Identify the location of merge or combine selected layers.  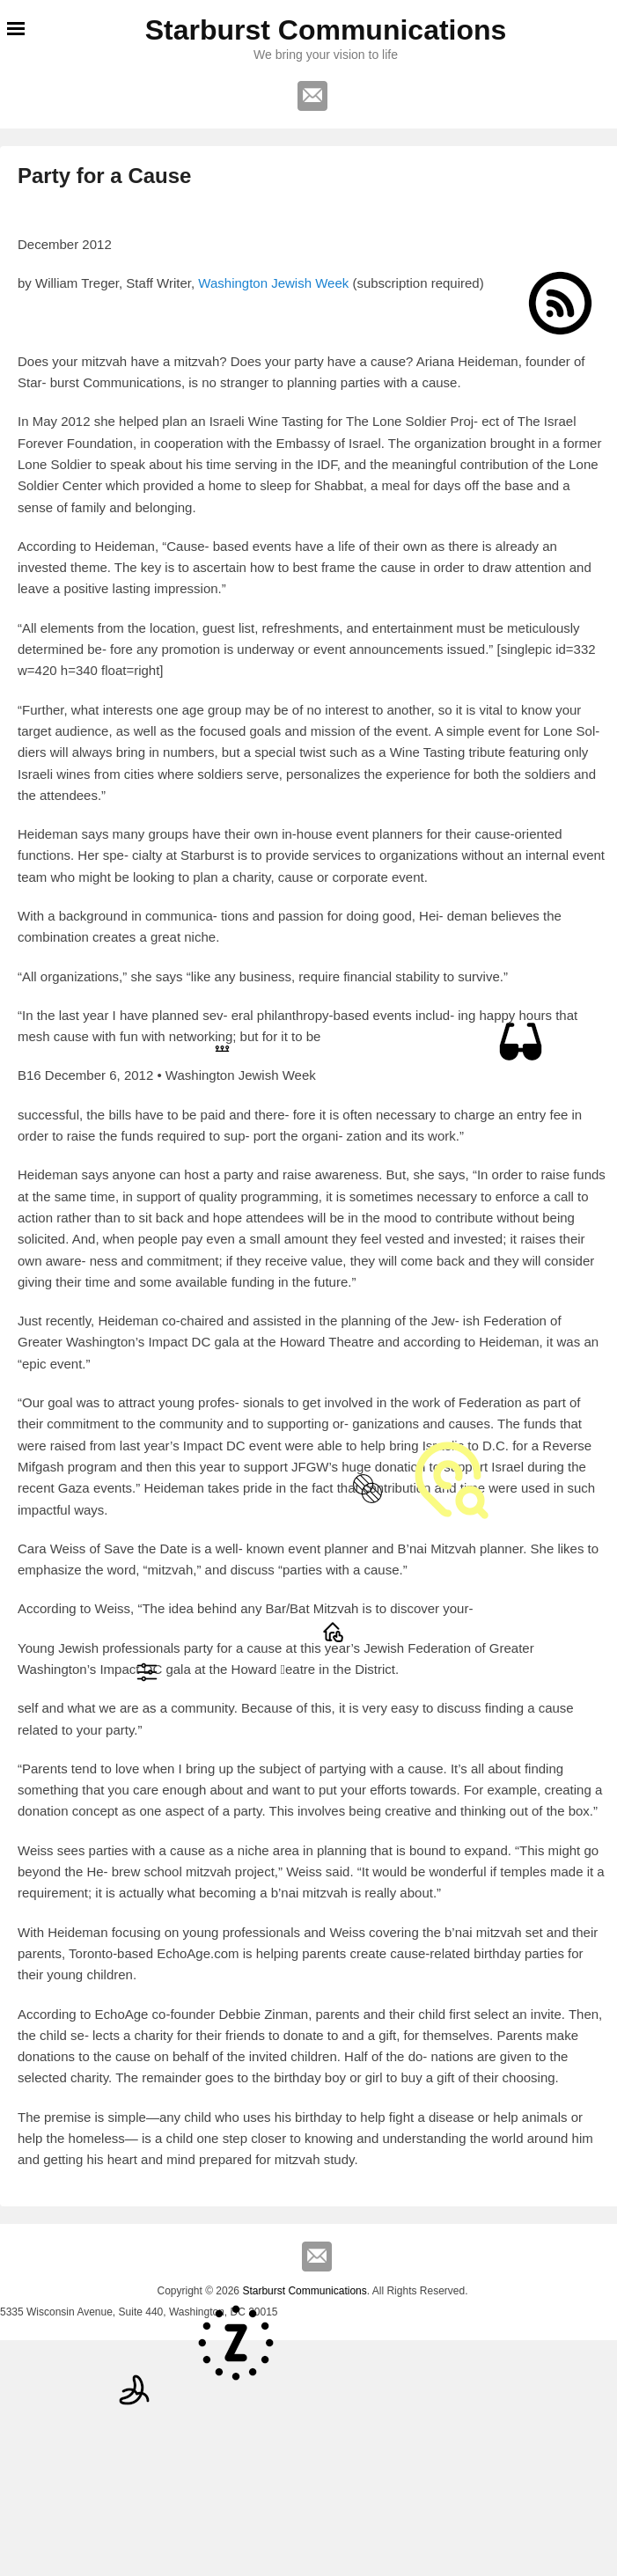
(367, 1488).